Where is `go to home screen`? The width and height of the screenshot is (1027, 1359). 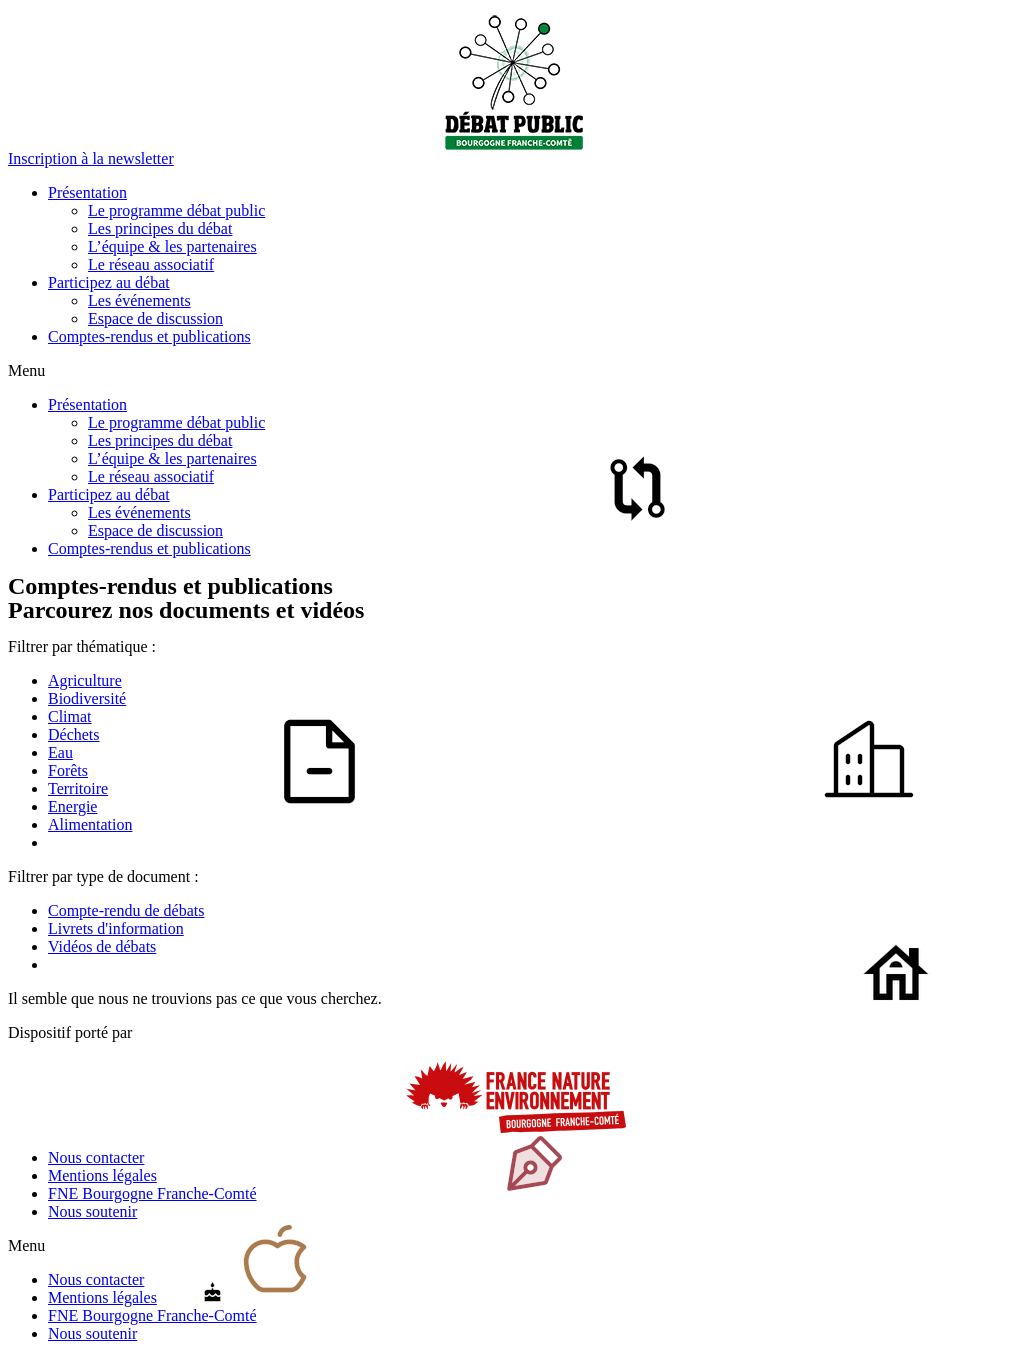 go to home screen is located at coordinates (896, 974).